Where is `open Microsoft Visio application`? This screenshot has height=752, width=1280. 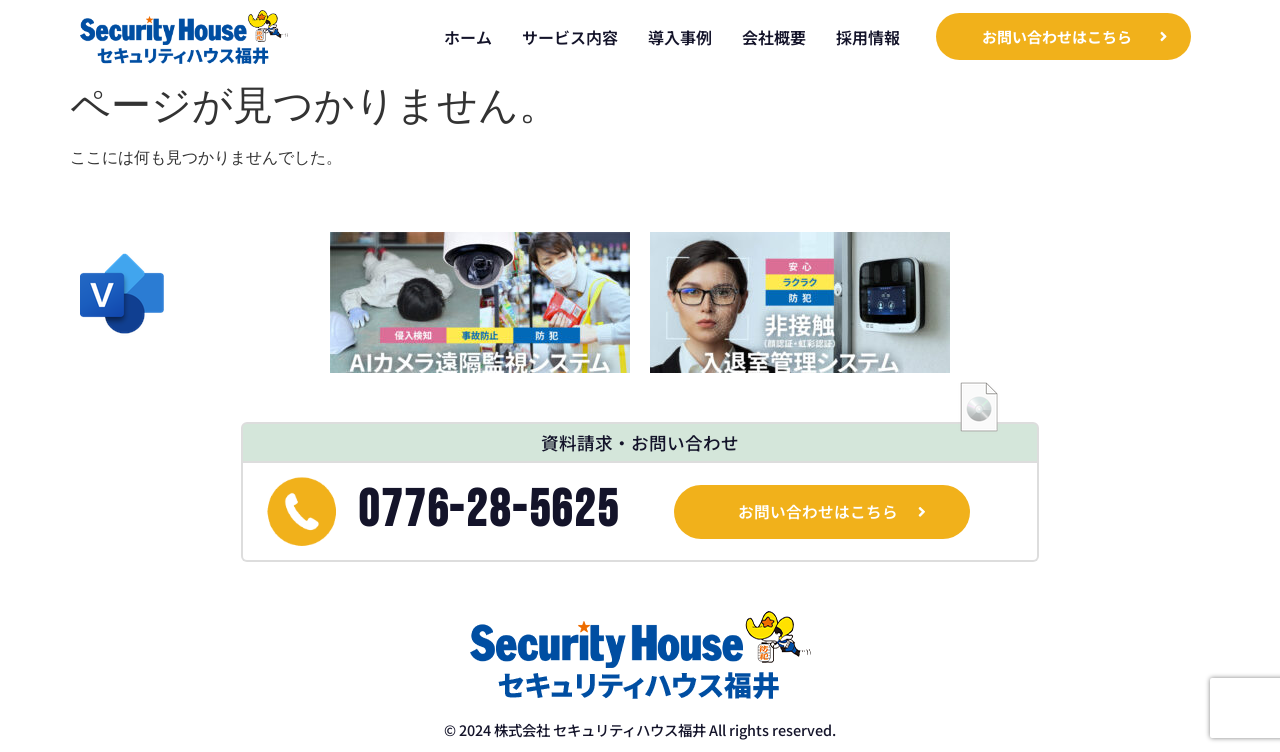
open Microsoft Visio application is located at coordinates (124, 295).